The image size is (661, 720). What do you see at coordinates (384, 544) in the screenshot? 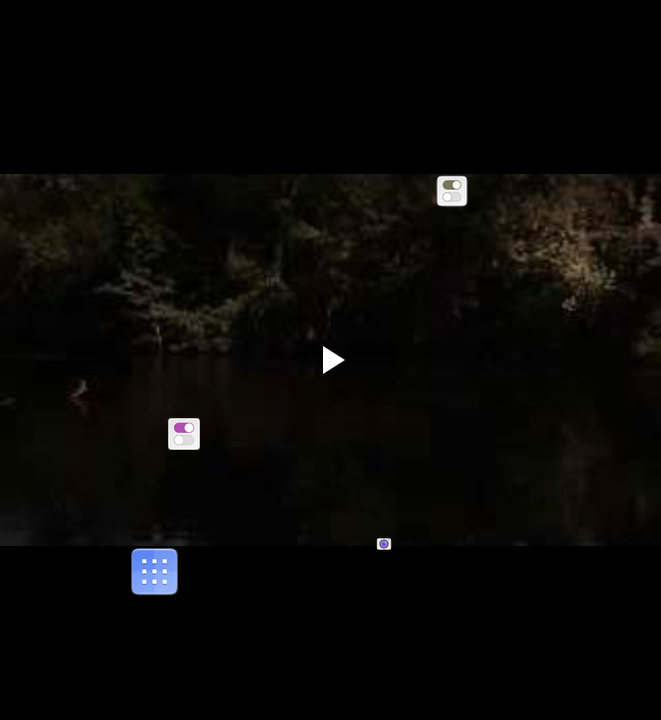
I see `open cheese webcam application` at bounding box center [384, 544].